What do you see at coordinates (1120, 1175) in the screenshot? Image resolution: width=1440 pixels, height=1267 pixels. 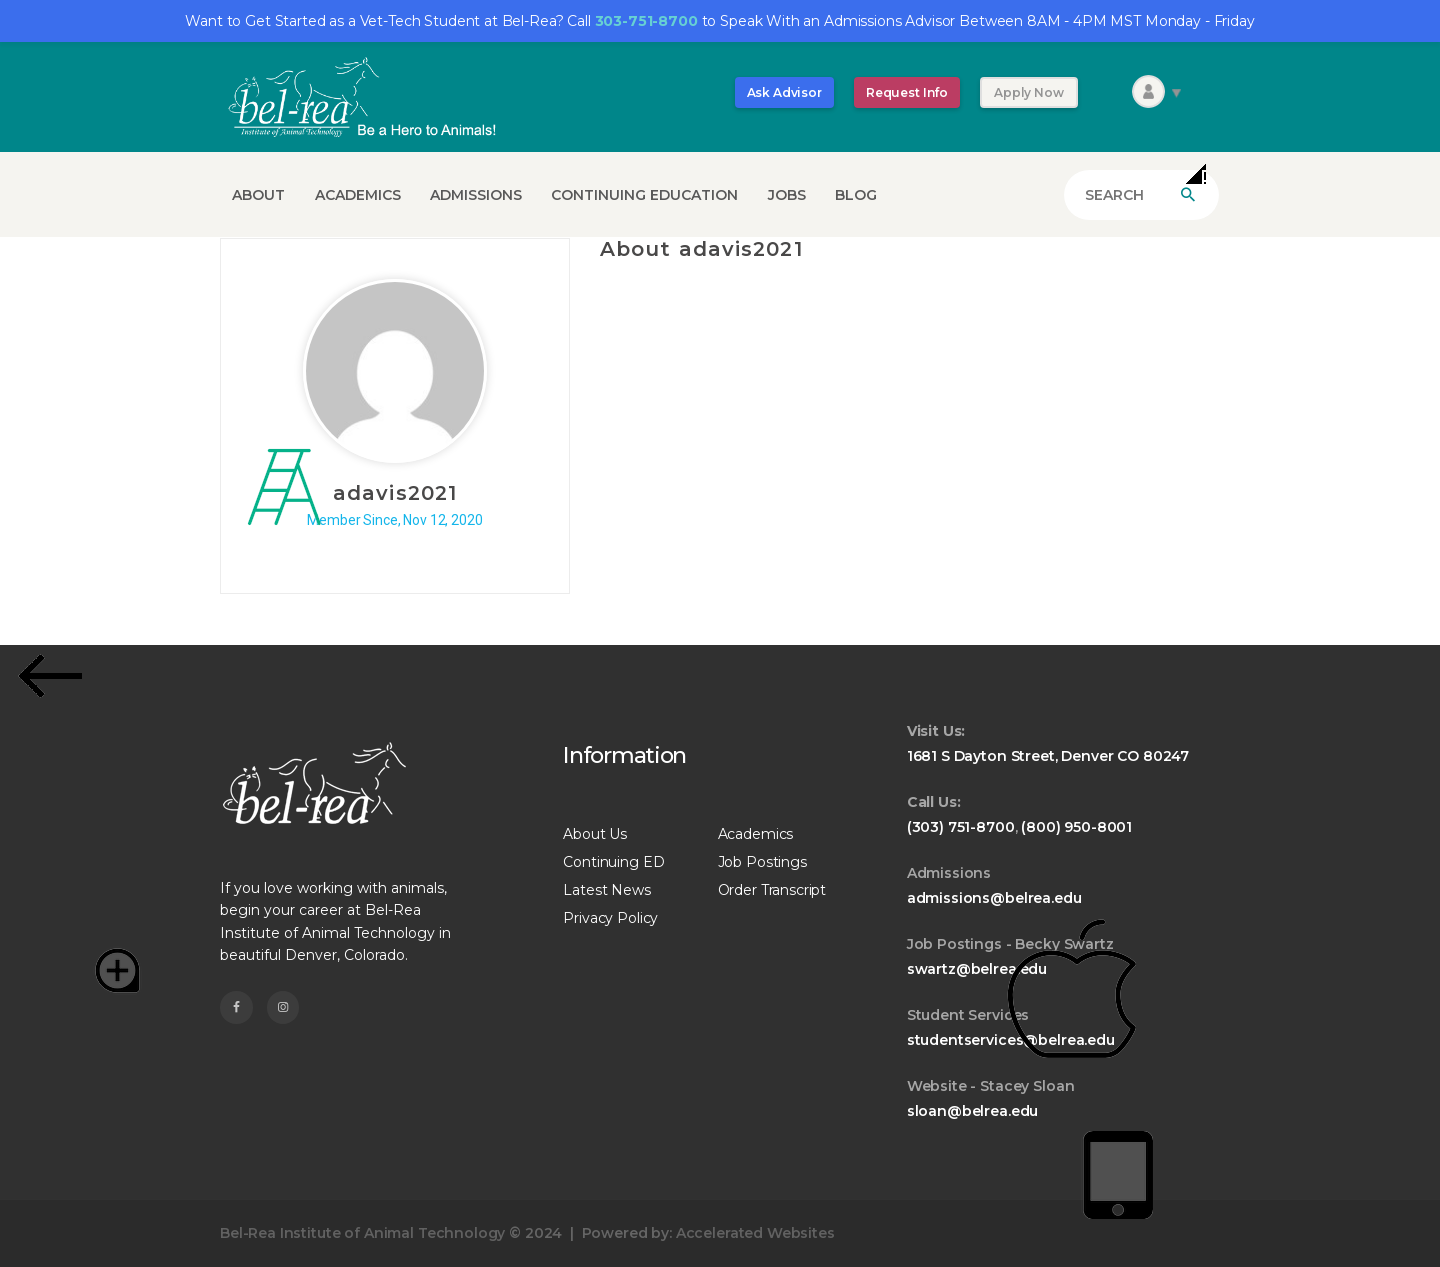 I see `switch to tablet view` at bounding box center [1120, 1175].